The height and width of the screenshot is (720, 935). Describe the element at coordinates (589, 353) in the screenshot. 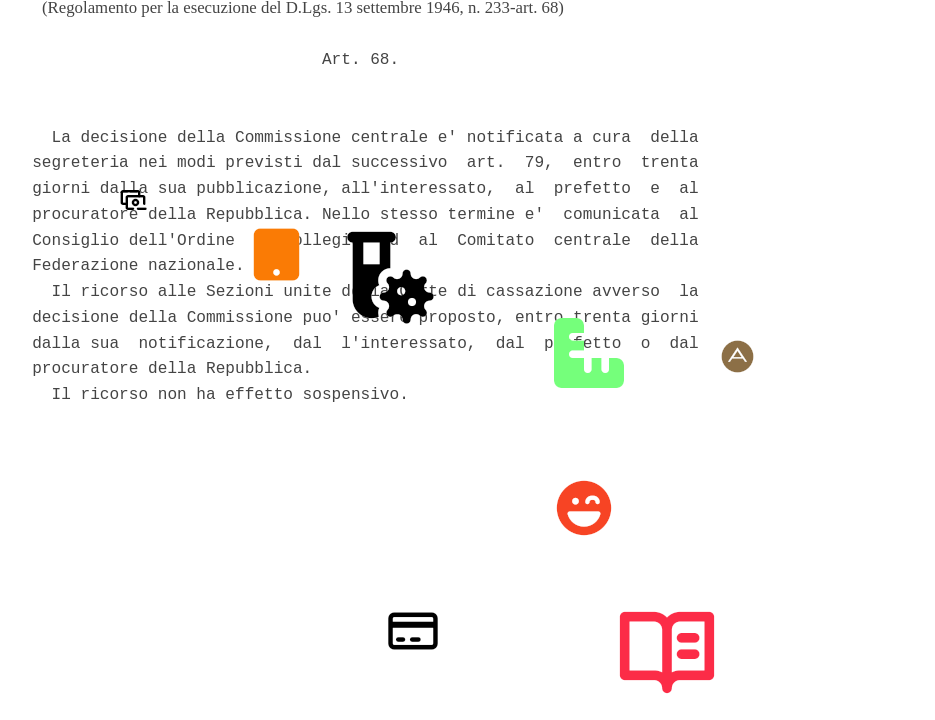

I see `access measurement tools` at that location.